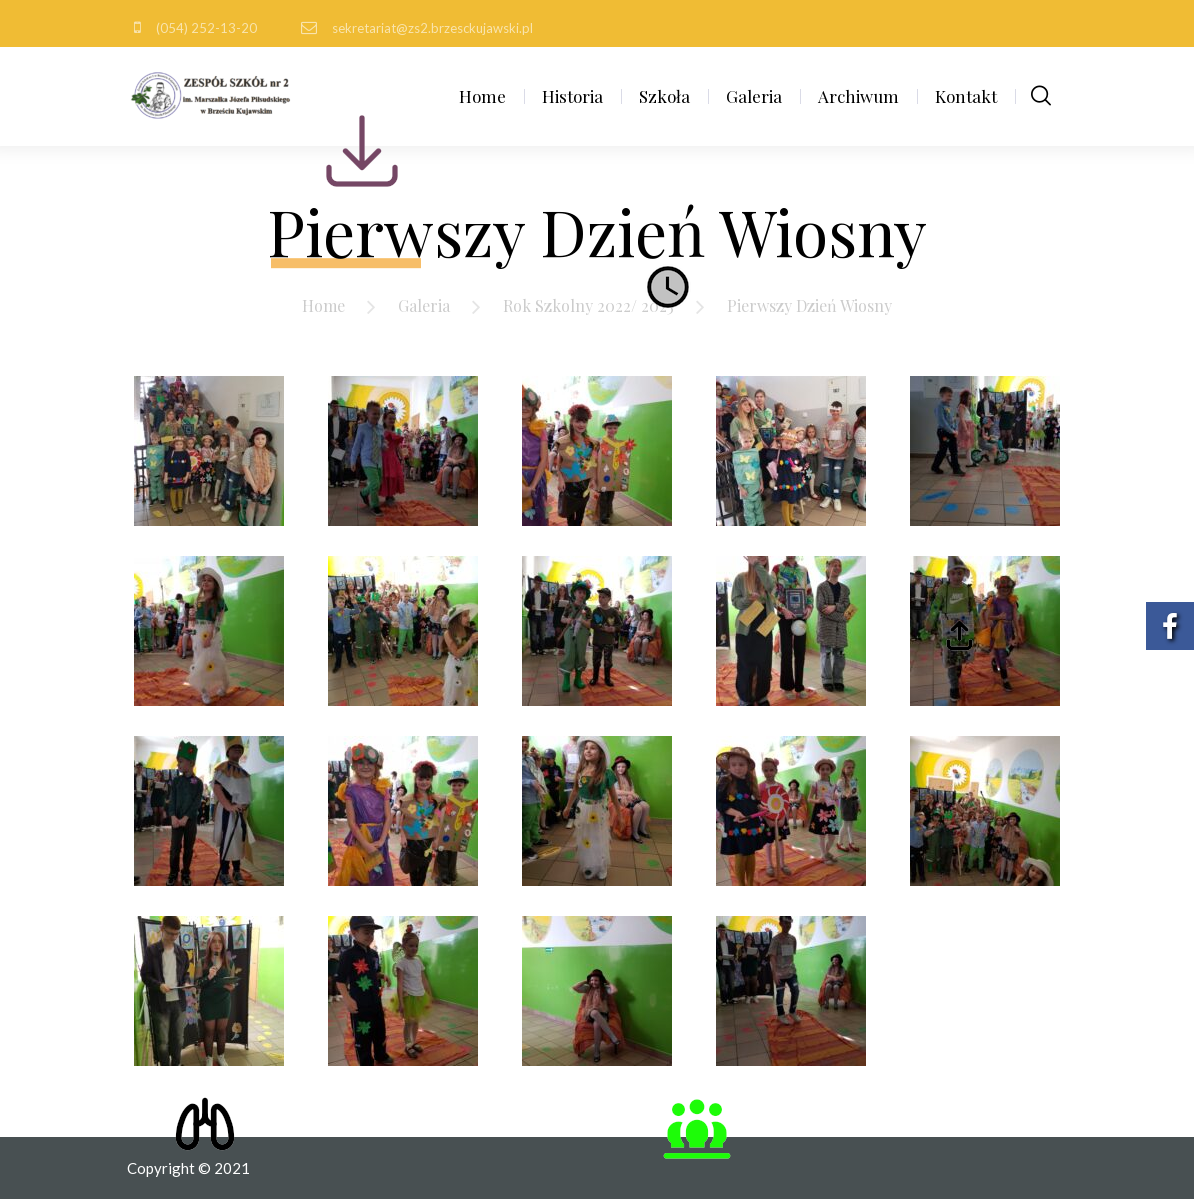 Image resolution: width=1194 pixels, height=1199 pixels. Describe the element at coordinates (205, 1124) in the screenshot. I see `access respiratory health information` at that location.